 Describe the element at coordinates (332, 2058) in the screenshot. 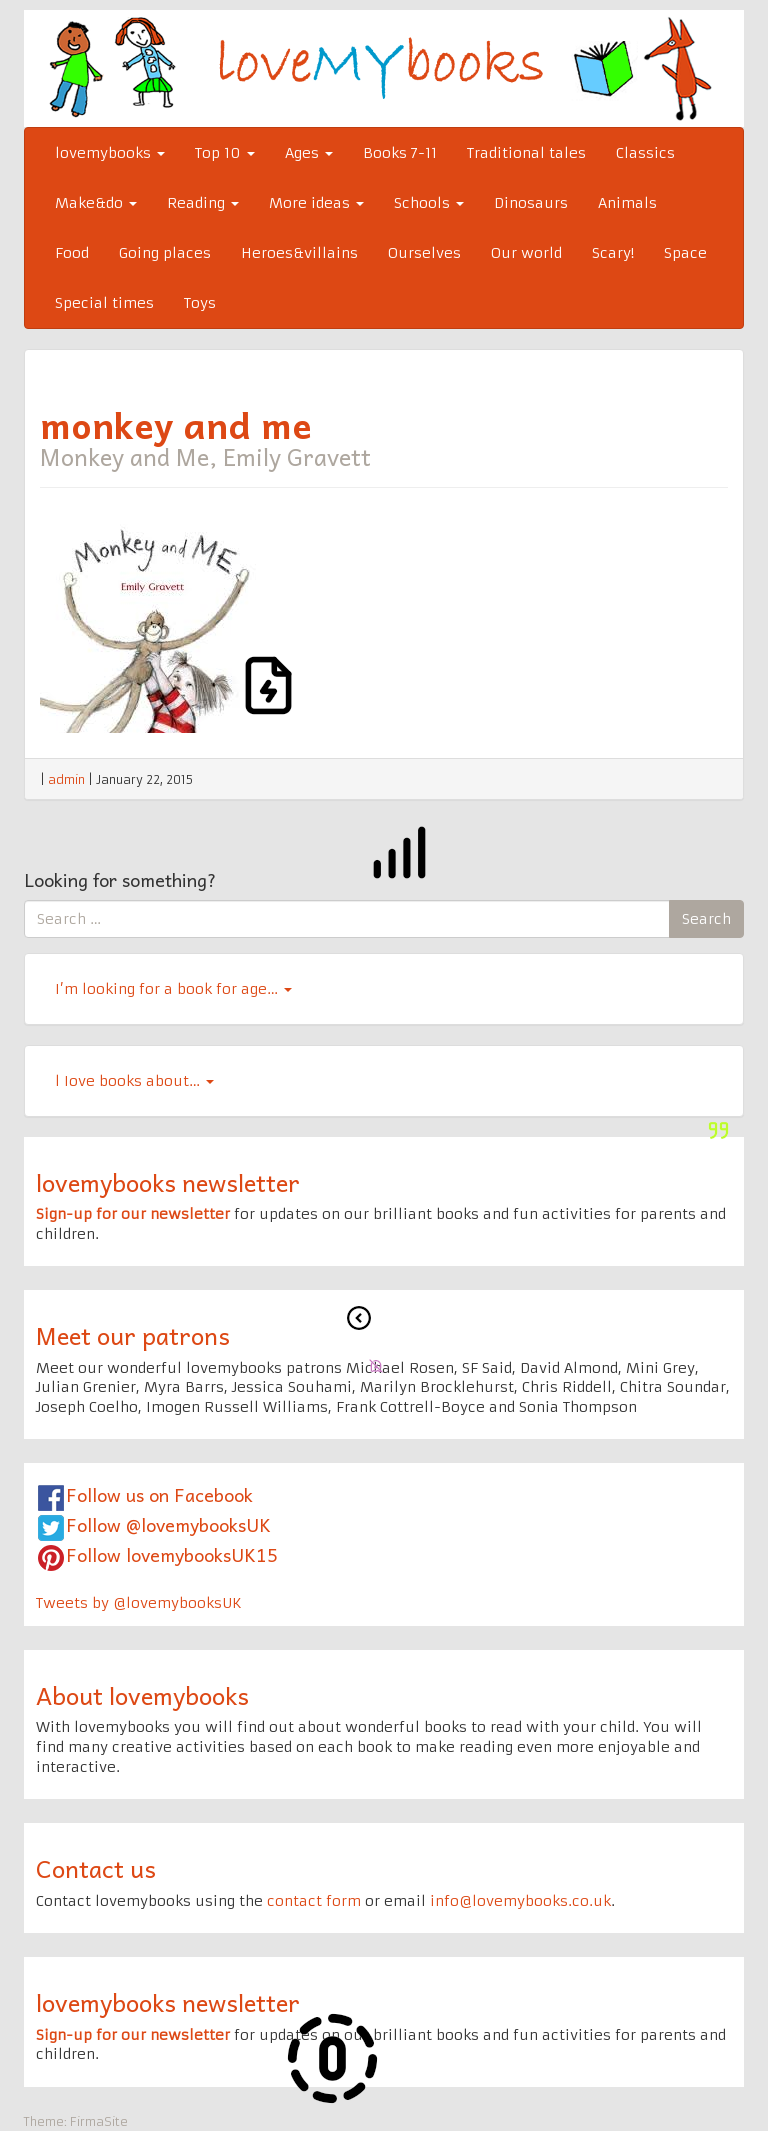

I see `indicates zero items or empty count` at that location.